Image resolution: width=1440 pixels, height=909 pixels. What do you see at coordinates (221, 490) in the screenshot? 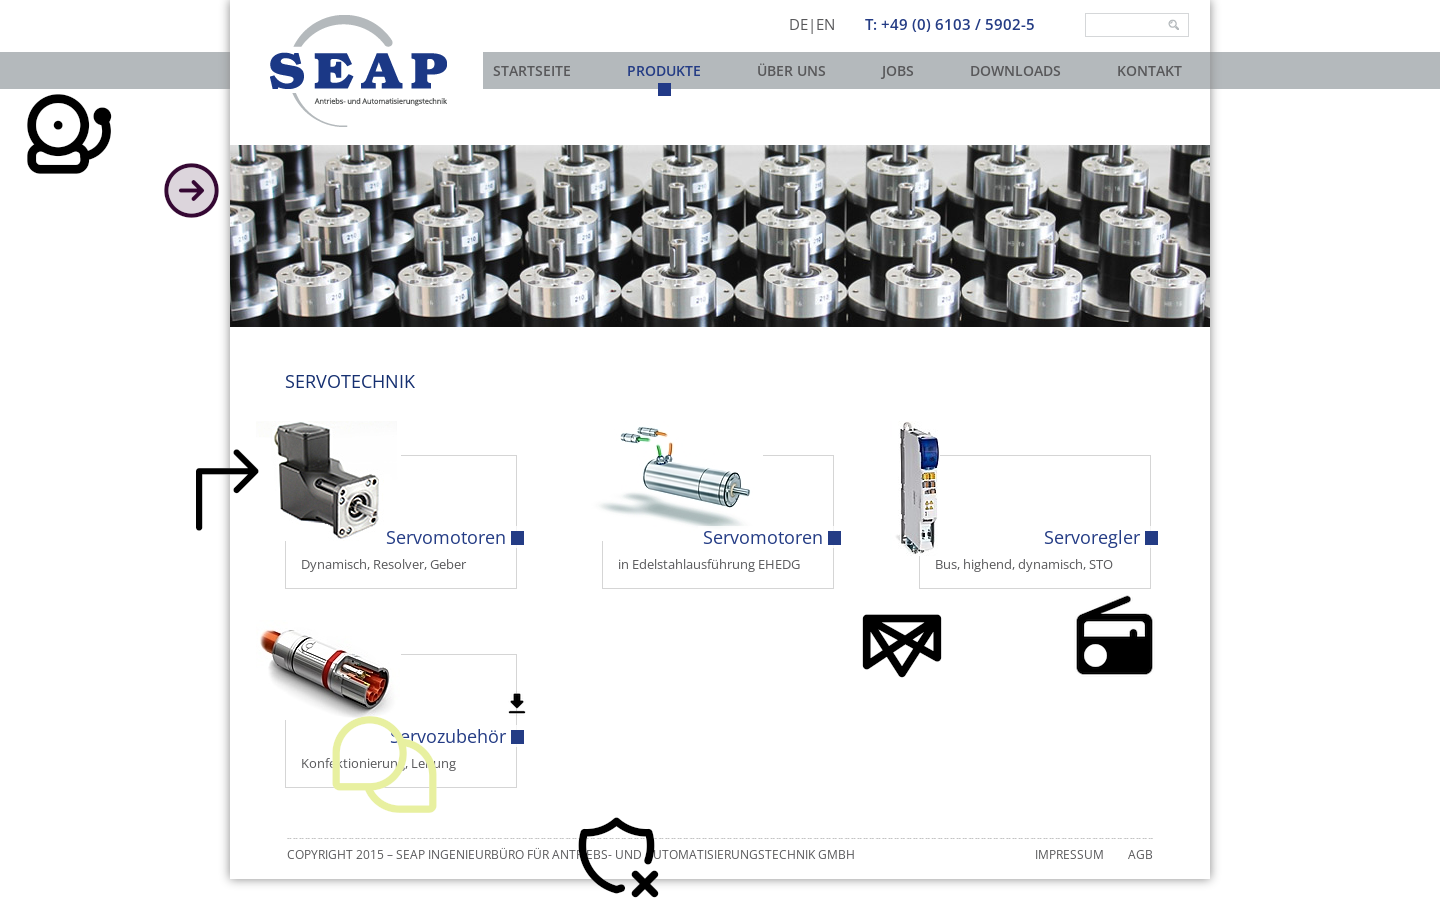
I see `forward or share content` at bounding box center [221, 490].